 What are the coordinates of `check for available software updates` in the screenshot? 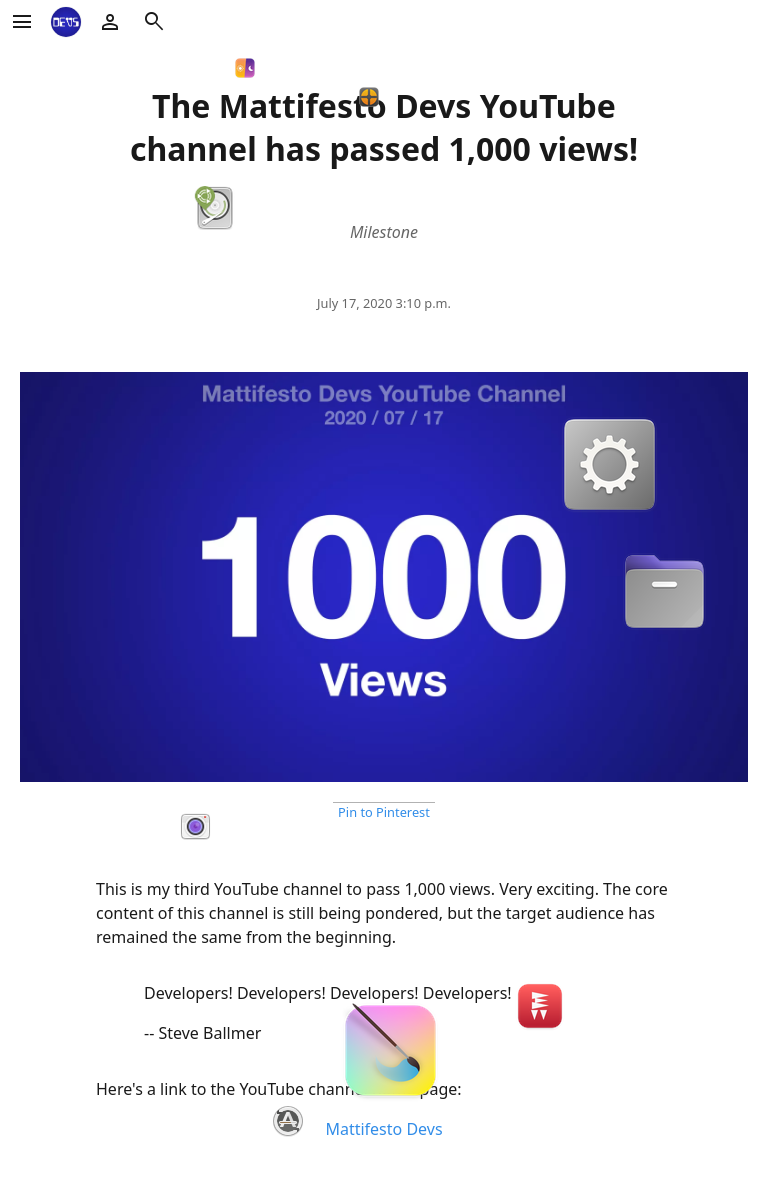 It's located at (288, 1121).